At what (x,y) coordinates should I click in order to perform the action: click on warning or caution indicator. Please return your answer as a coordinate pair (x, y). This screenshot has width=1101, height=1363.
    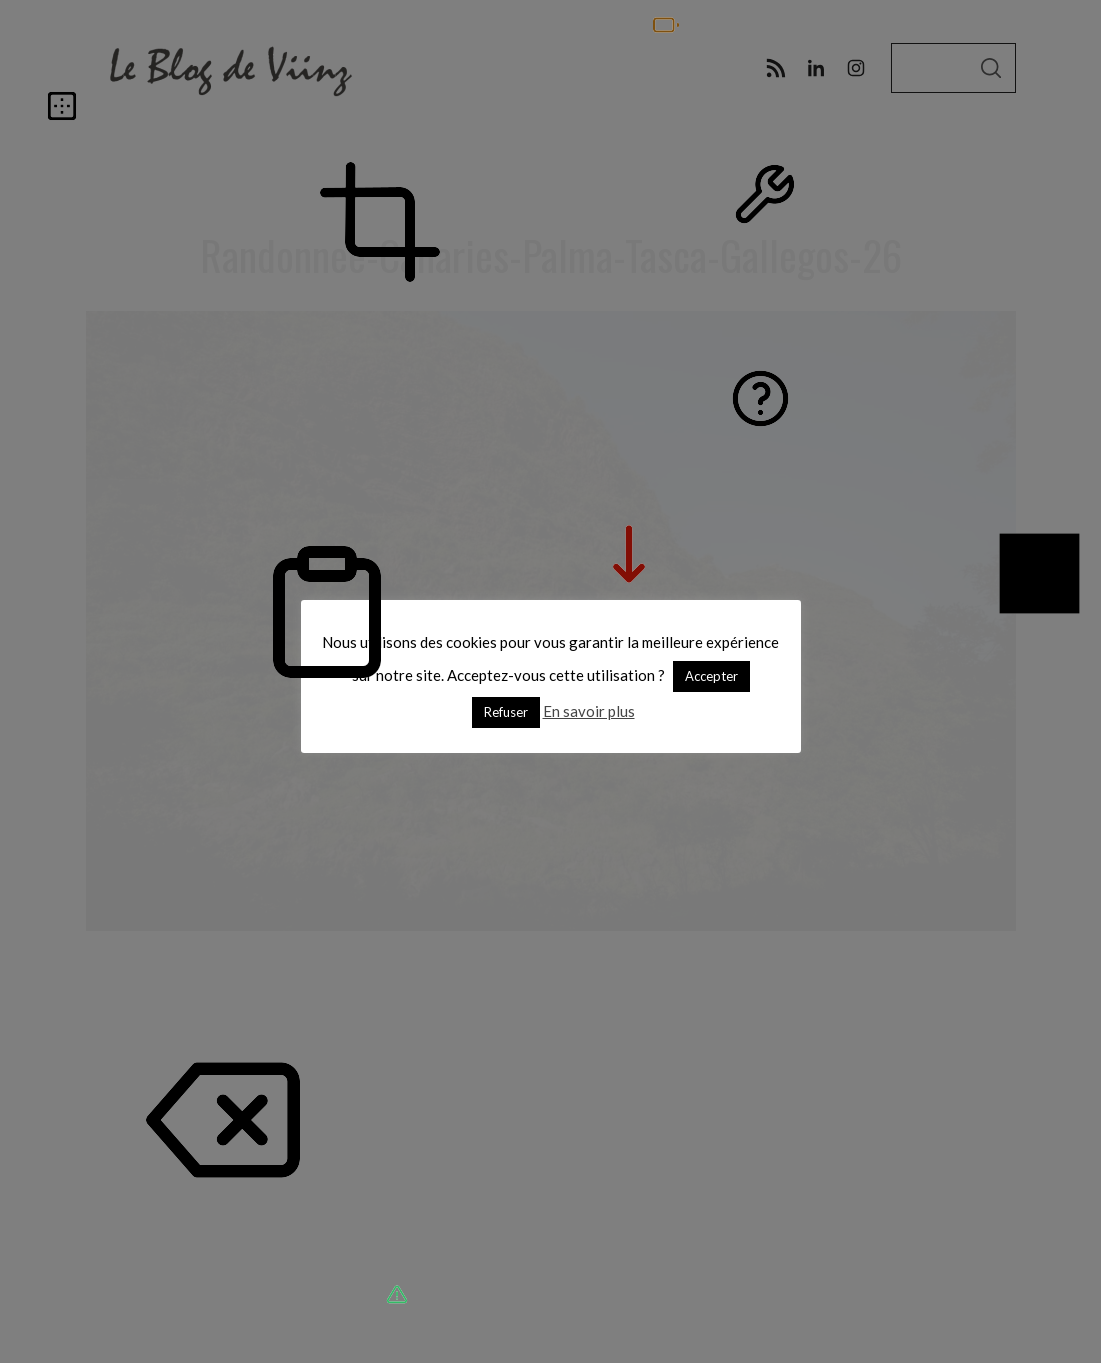
    Looking at the image, I should click on (397, 1295).